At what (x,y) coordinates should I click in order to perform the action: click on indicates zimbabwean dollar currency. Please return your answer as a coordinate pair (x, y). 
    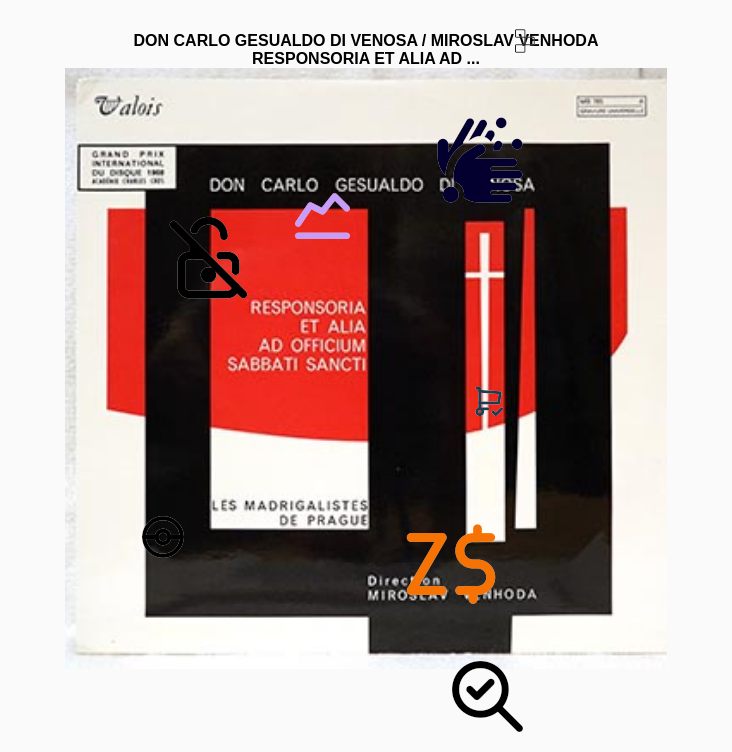
    Looking at the image, I should click on (451, 564).